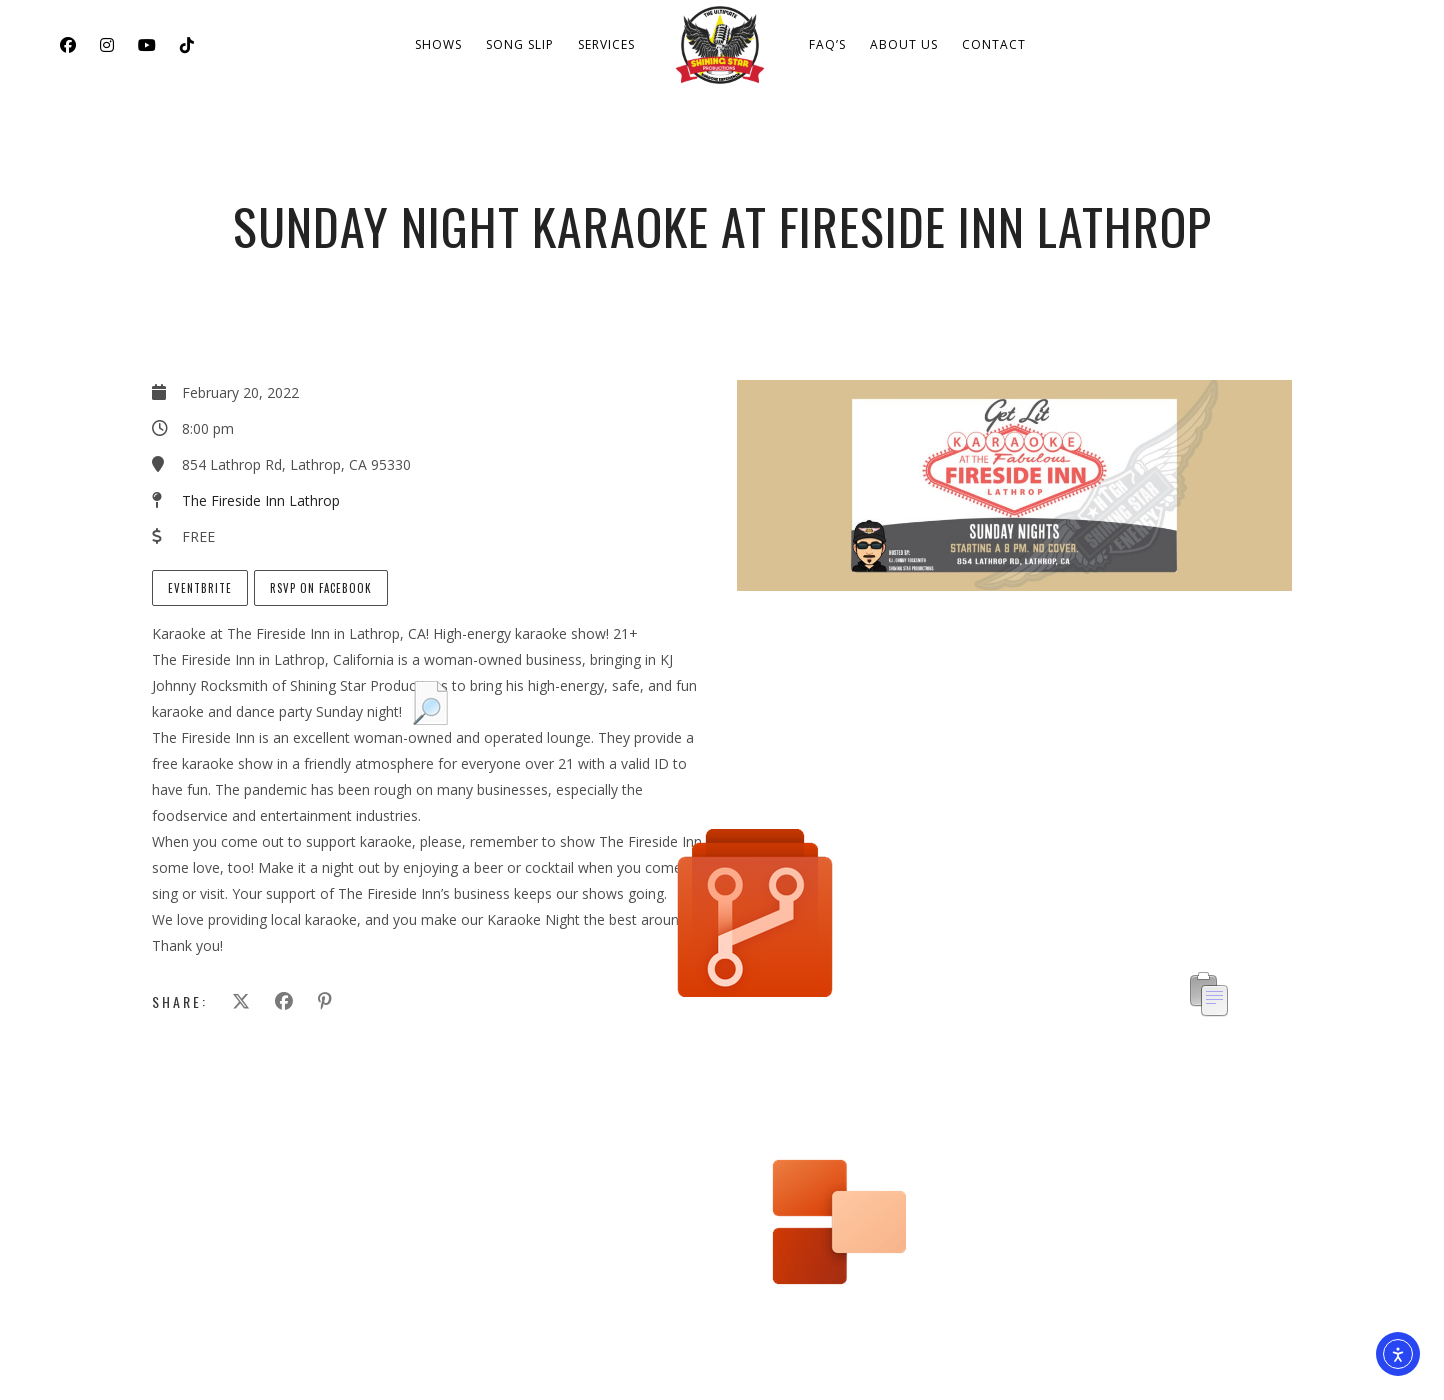 The width and height of the screenshot is (1444, 1400). What do you see at coordinates (755, 913) in the screenshot?
I see `open the repos app for managing git repositories` at bounding box center [755, 913].